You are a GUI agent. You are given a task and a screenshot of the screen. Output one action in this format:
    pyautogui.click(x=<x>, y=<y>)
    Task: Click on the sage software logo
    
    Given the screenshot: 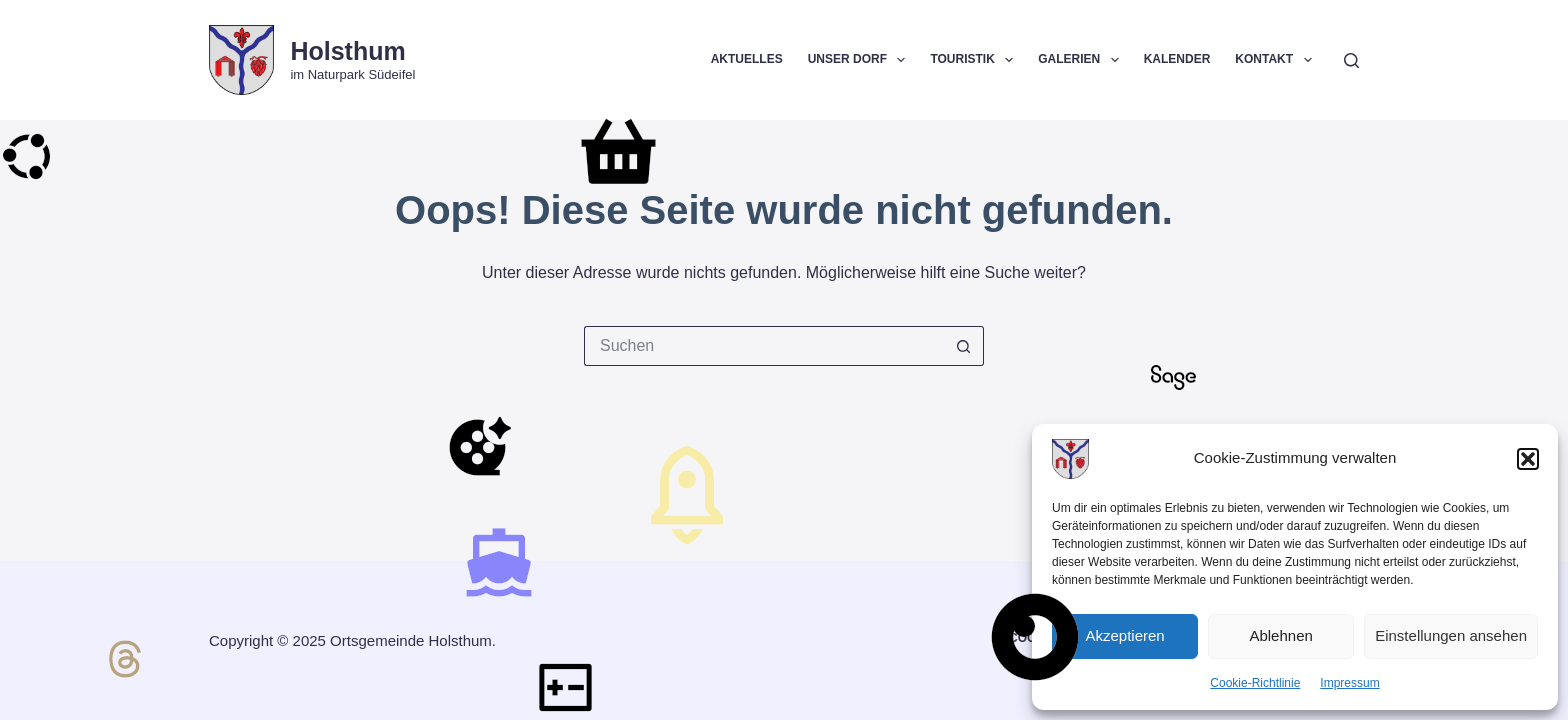 What is the action you would take?
    pyautogui.click(x=1173, y=377)
    